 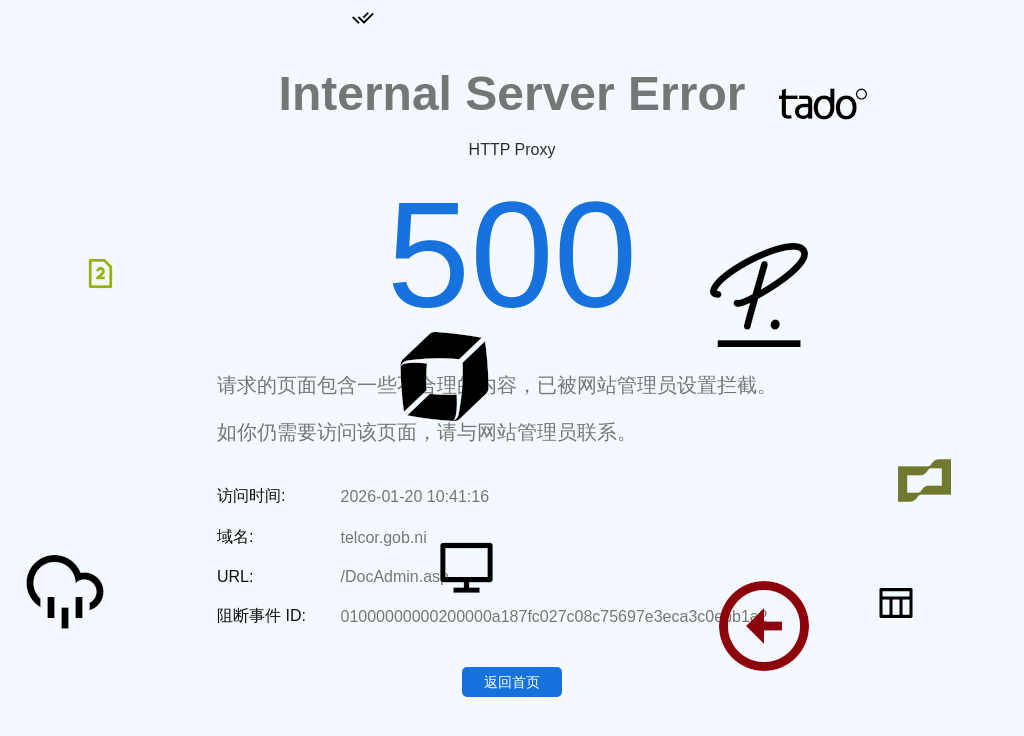 What do you see at coordinates (764, 626) in the screenshot?
I see `go back to the previous screen` at bounding box center [764, 626].